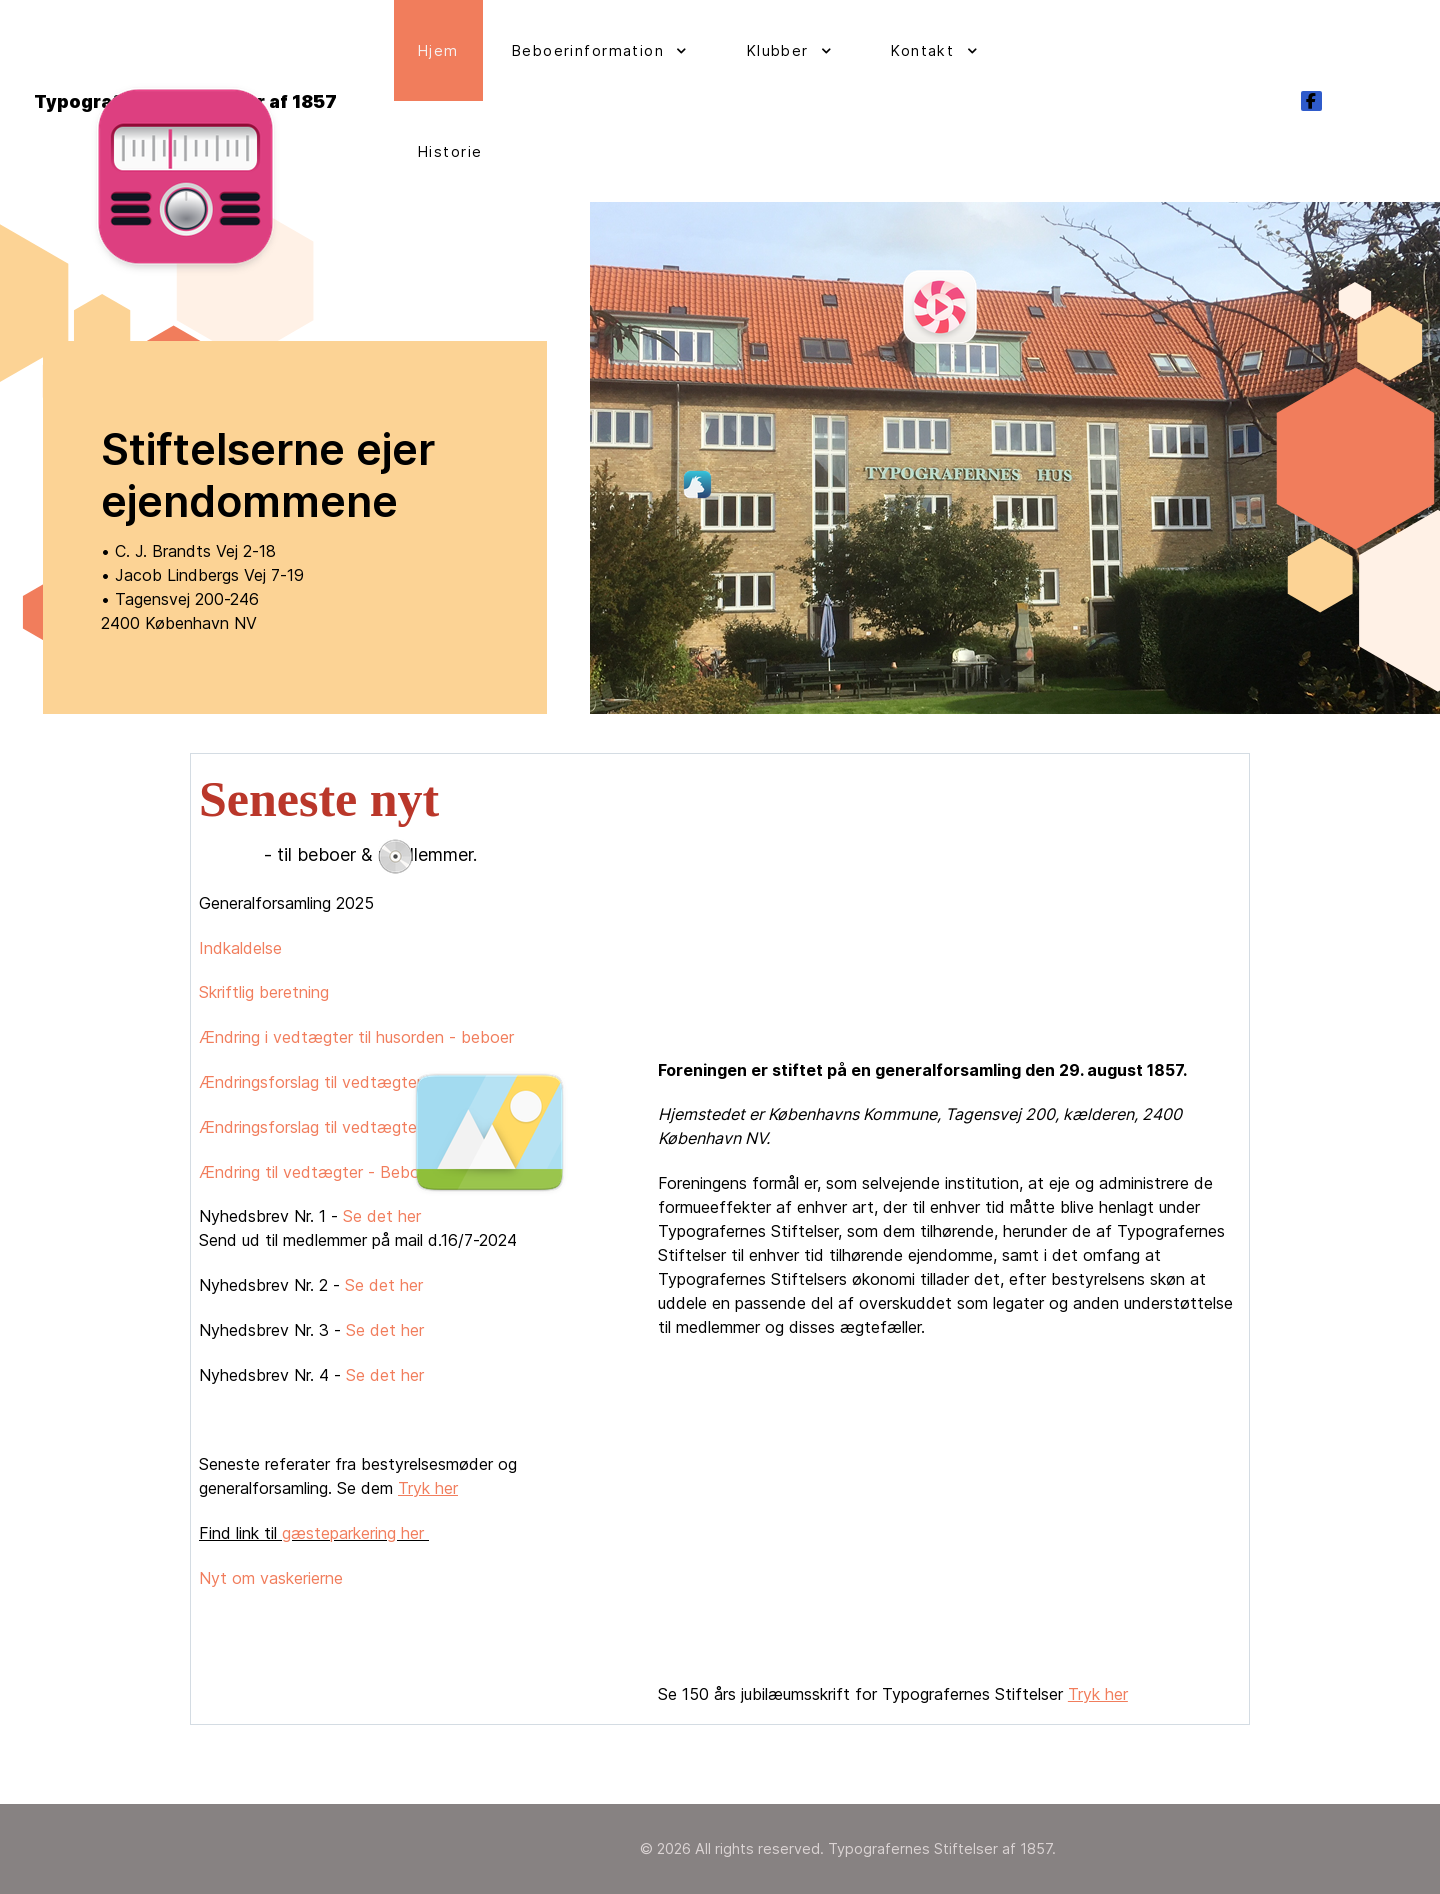 The height and width of the screenshot is (1894, 1440). Describe the element at coordinates (489, 1132) in the screenshot. I see `open photo management app` at that location.